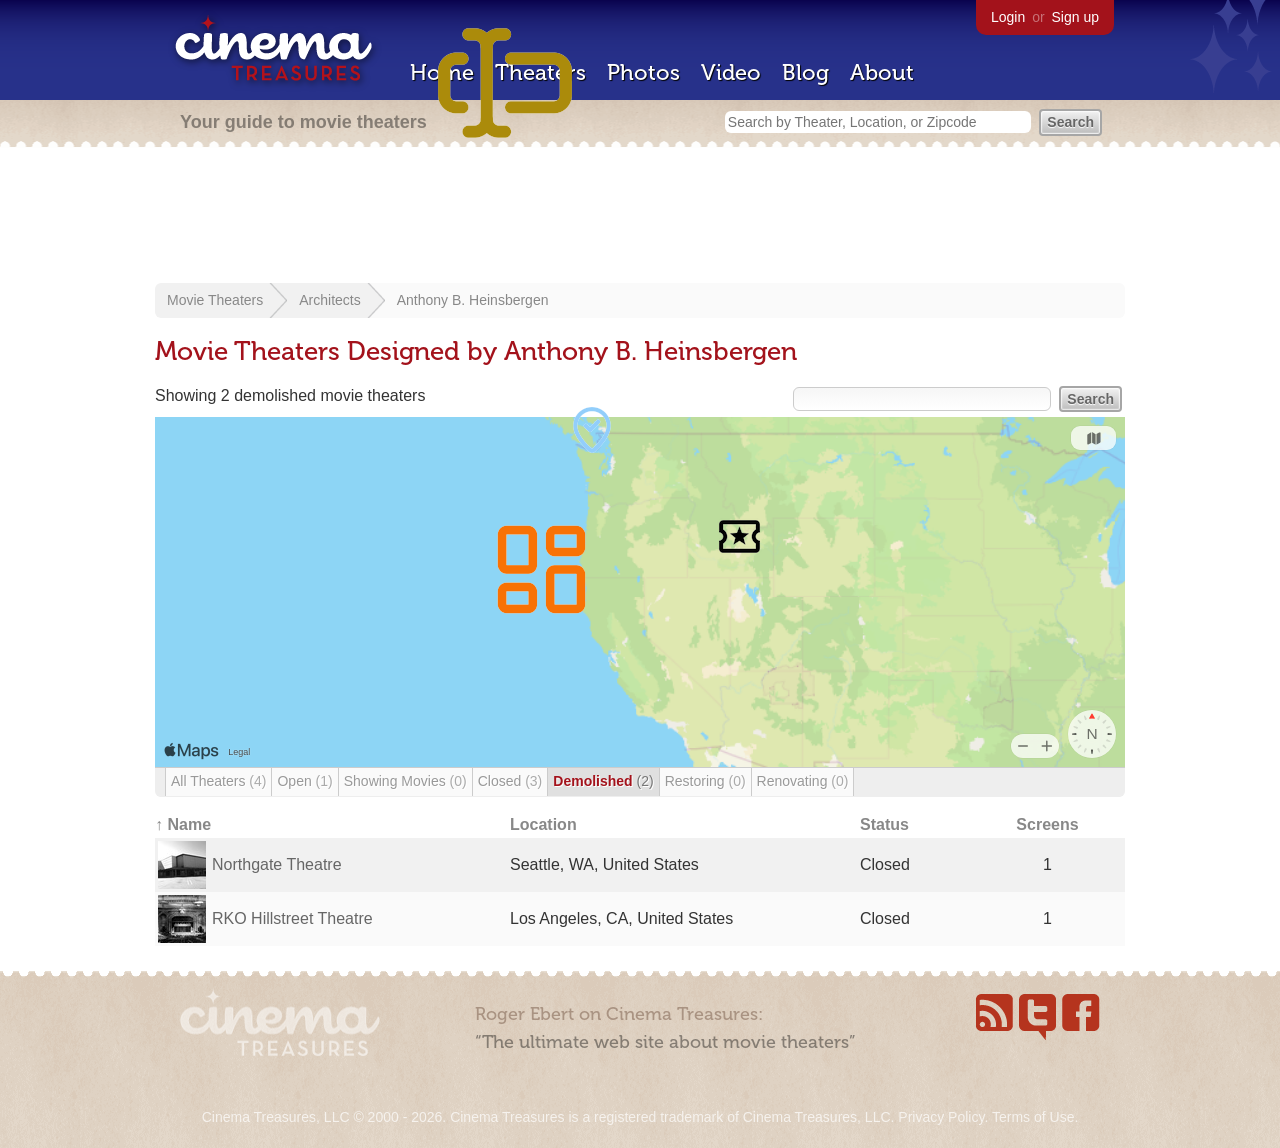  What do you see at coordinates (541, 569) in the screenshot?
I see `open dashboard view` at bounding box center [541, 569].